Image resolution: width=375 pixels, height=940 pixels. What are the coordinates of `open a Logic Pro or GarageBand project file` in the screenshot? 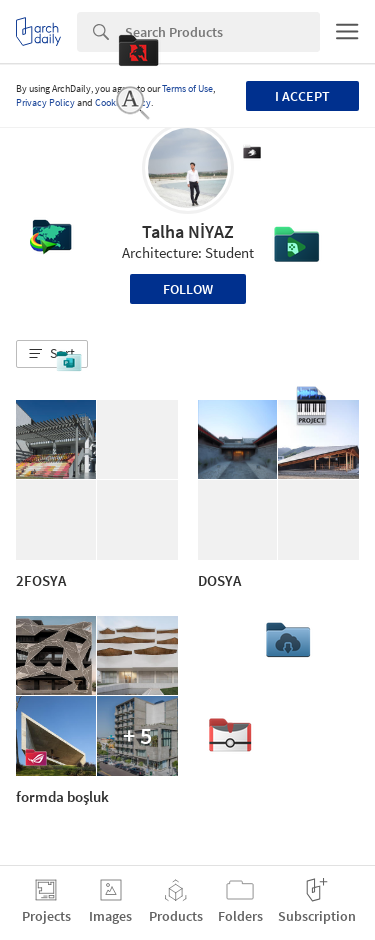 It's located at (311, 406).